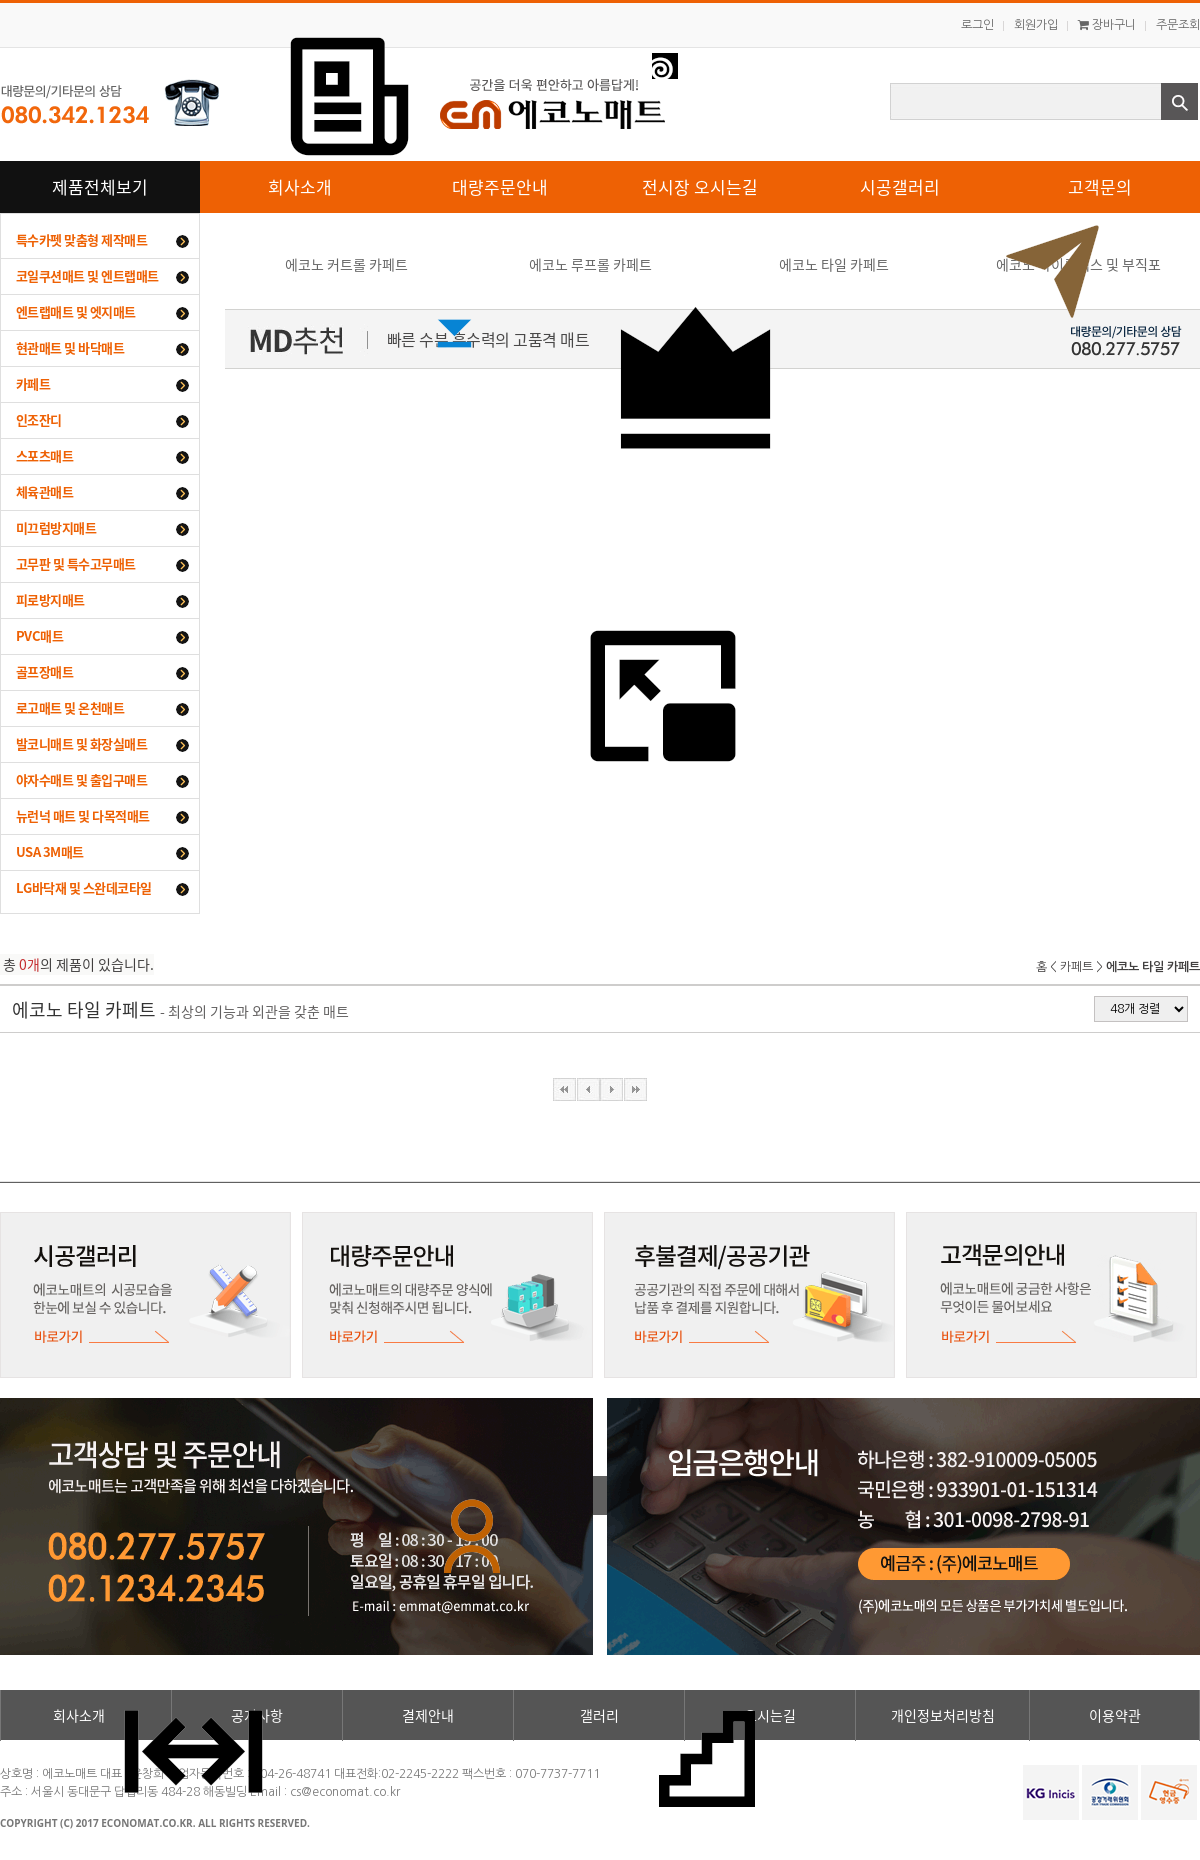 The height and width of the screenshot is (1860, 1200). What do you see at coordinates (1054, 270) in the screenshot?
I see `send plane logo` at bounding box center [1054, 270].